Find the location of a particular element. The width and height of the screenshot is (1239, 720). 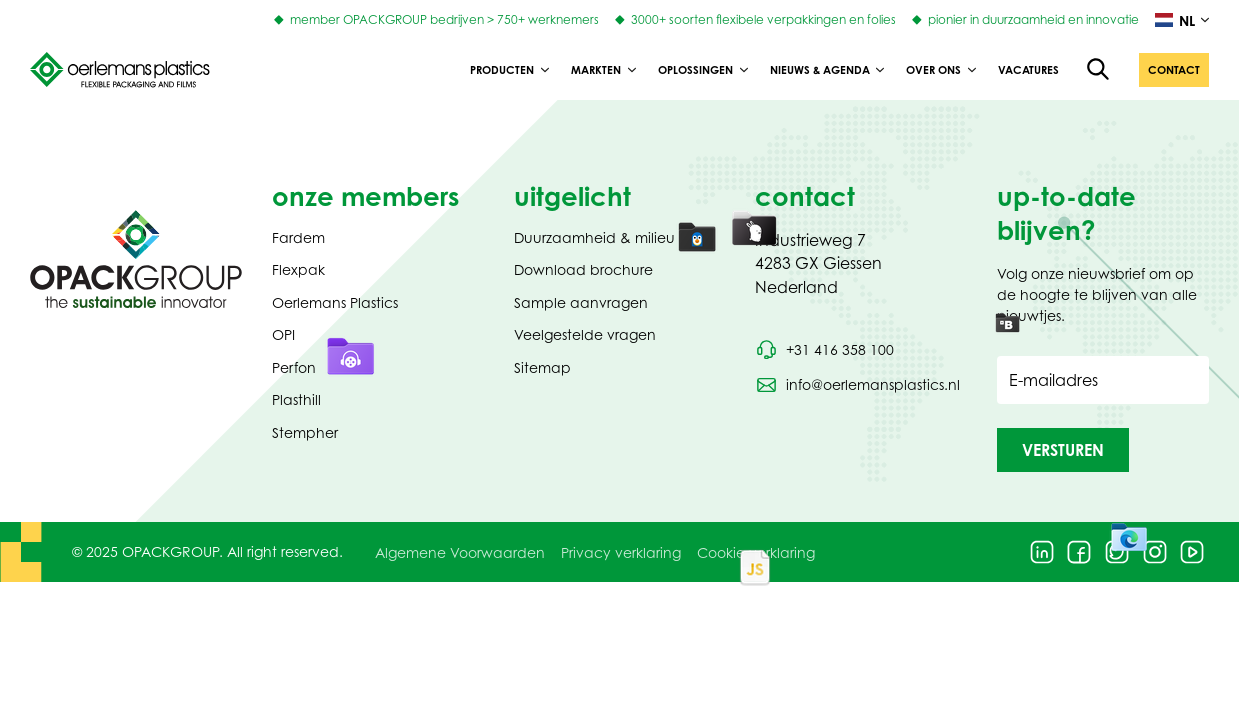

folder containing 4k video to mp3 converter files is located at coordinates (350, 357).